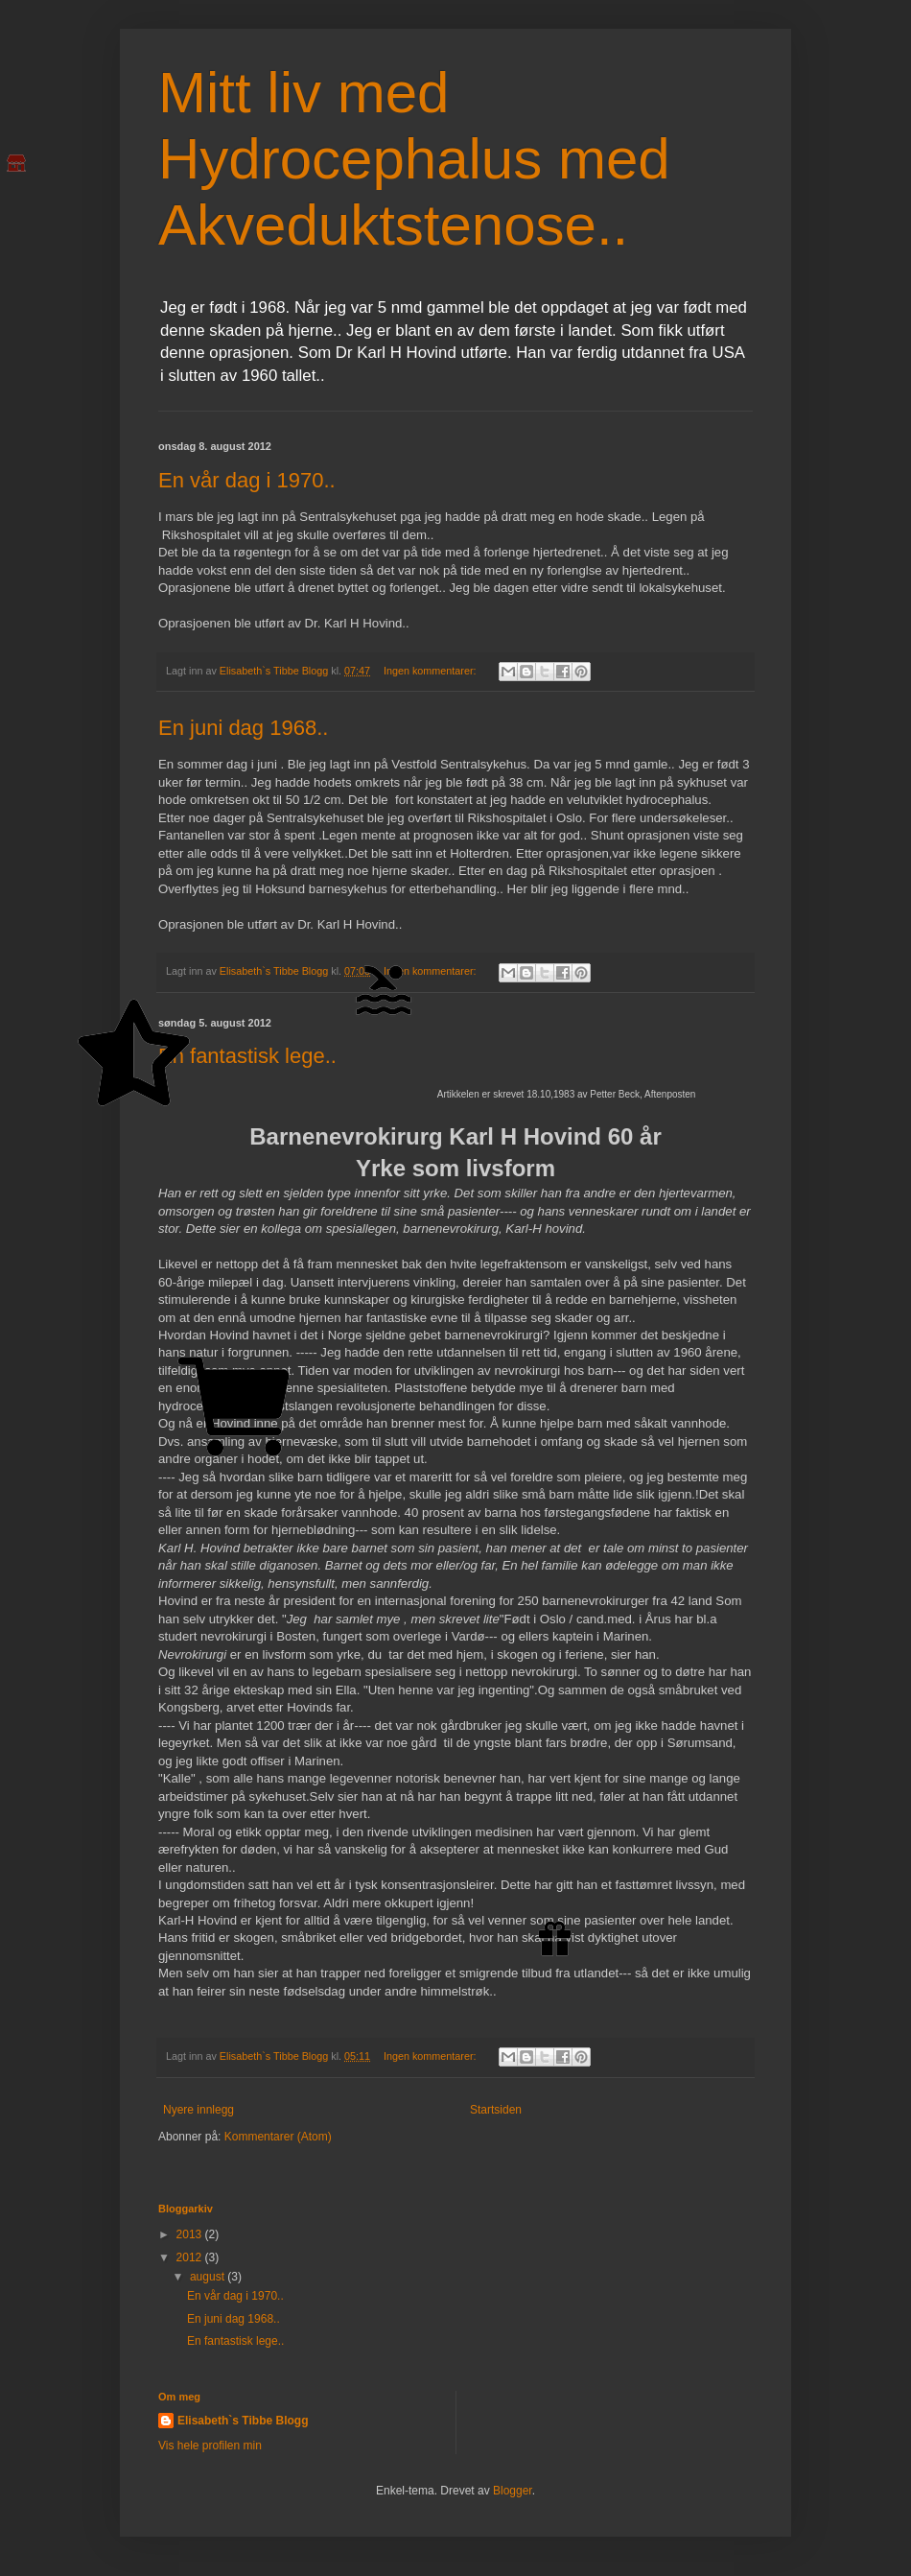 Image resolution: width=911 pixels, height=2576 pixels. Describe the element at coordinates (16, 163) in the screenshot. I see `browse or access the marketplace` at that location.